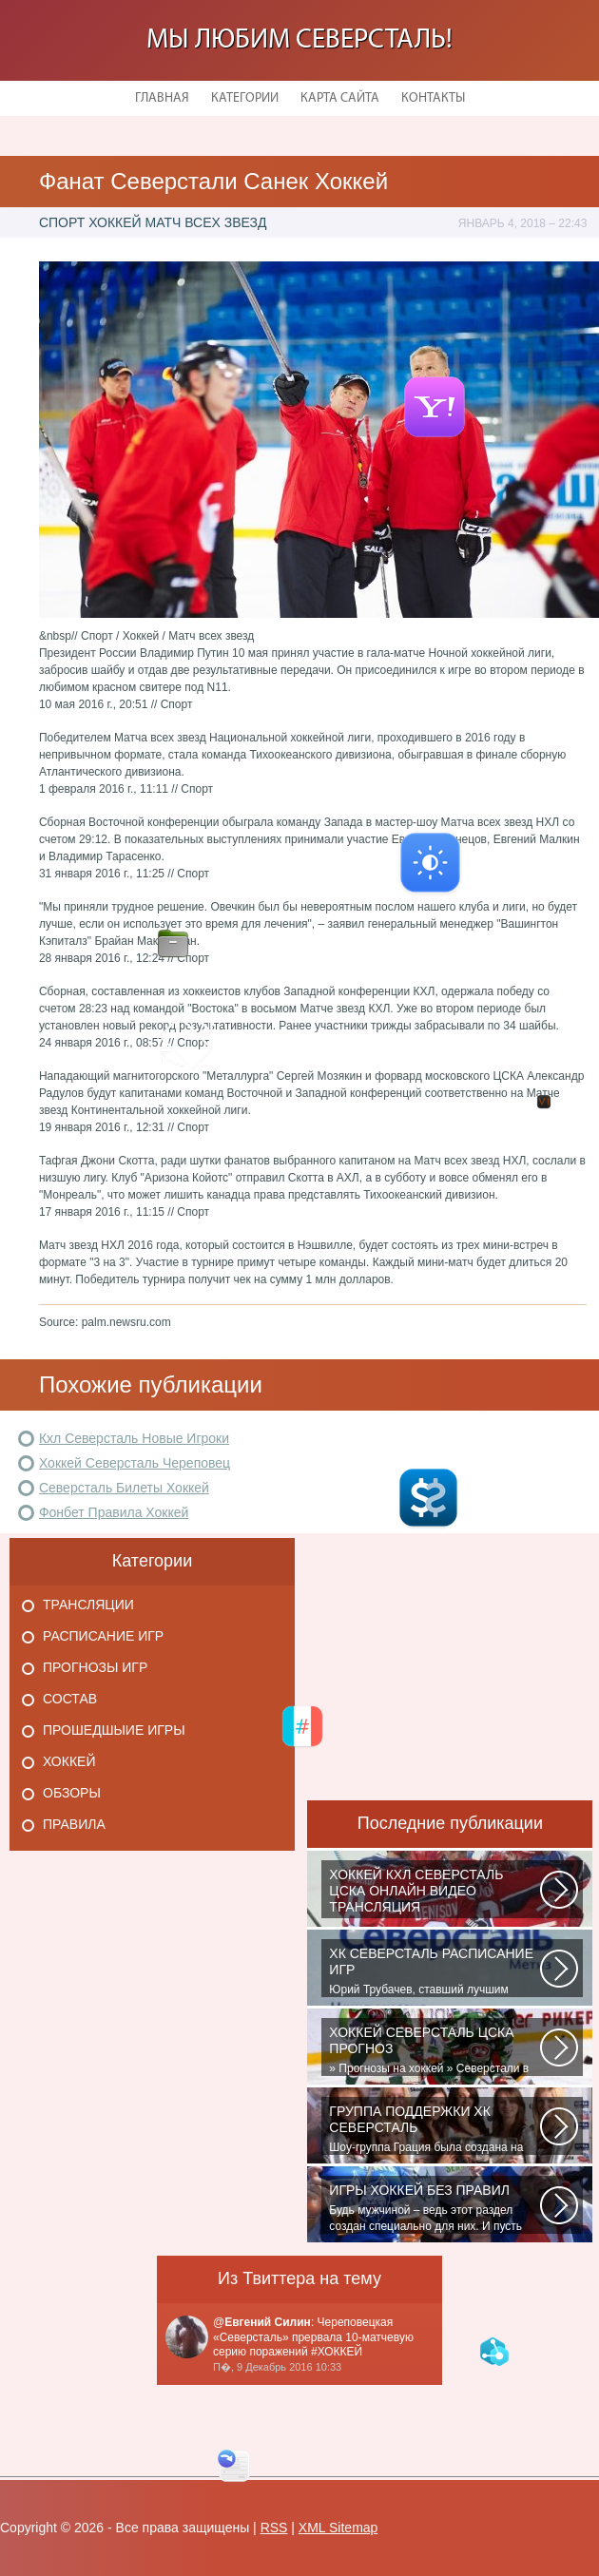 This screenshot has width=599, height=2576. What do you see at coordinates (234, 2466) in the screenshot?
I see `open quickchar character picker app` at bounding box center [234, 2466].